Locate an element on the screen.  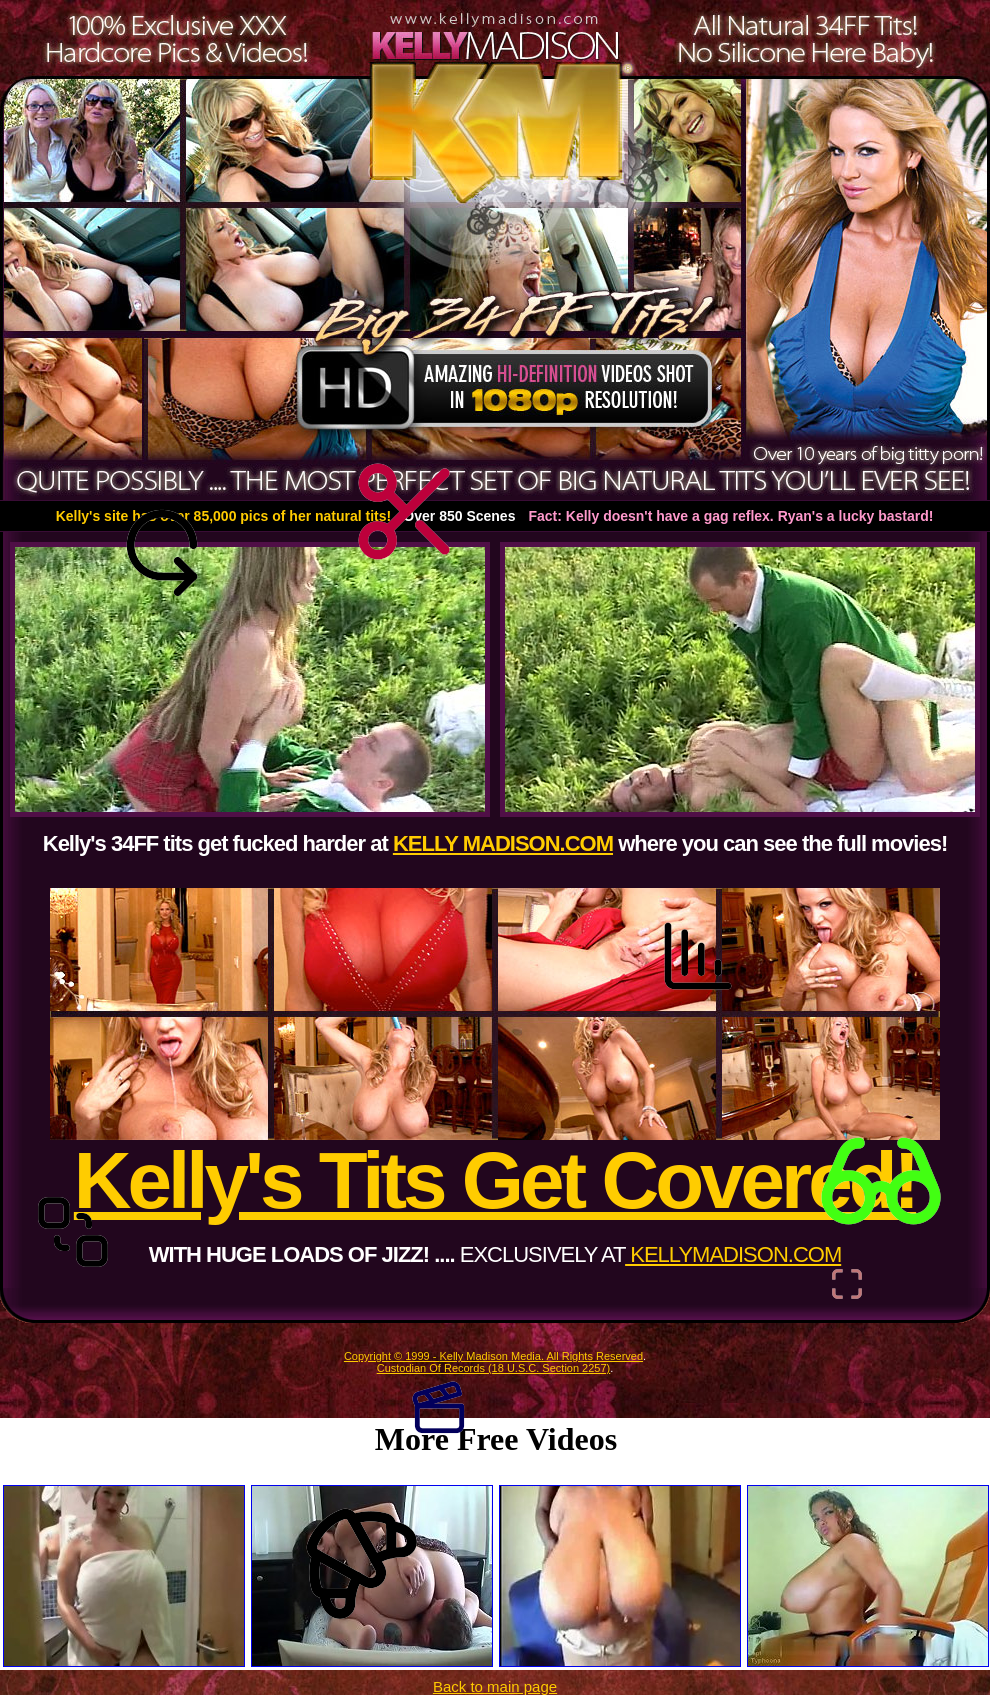
send selected object to back of layer stack is located at coordinates (73, 1232).